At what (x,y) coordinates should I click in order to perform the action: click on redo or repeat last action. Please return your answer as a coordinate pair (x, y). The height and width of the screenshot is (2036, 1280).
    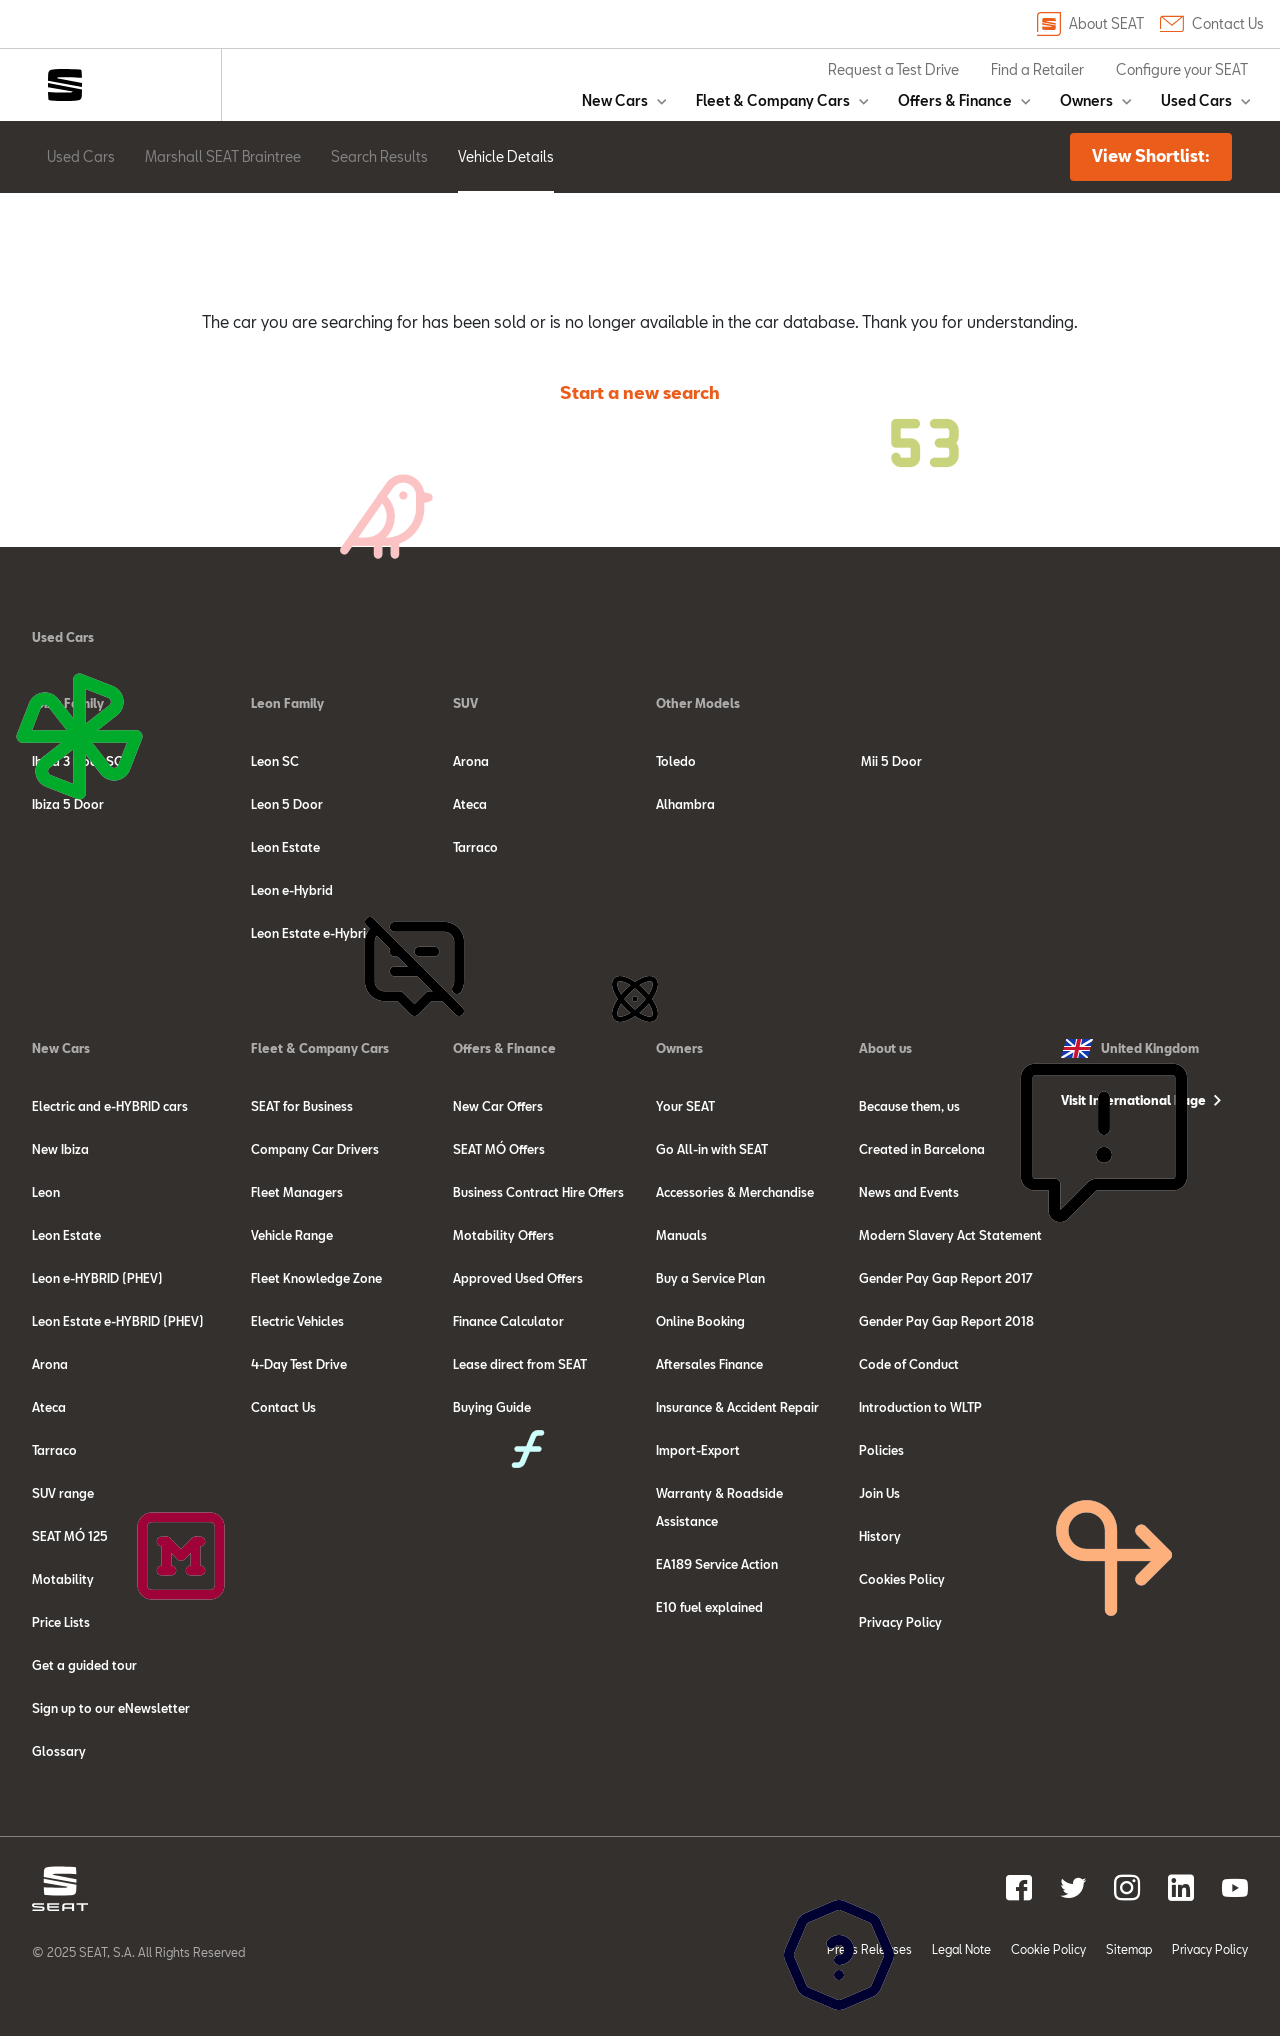
    Looking at the image, I should click on (1111, 1555).